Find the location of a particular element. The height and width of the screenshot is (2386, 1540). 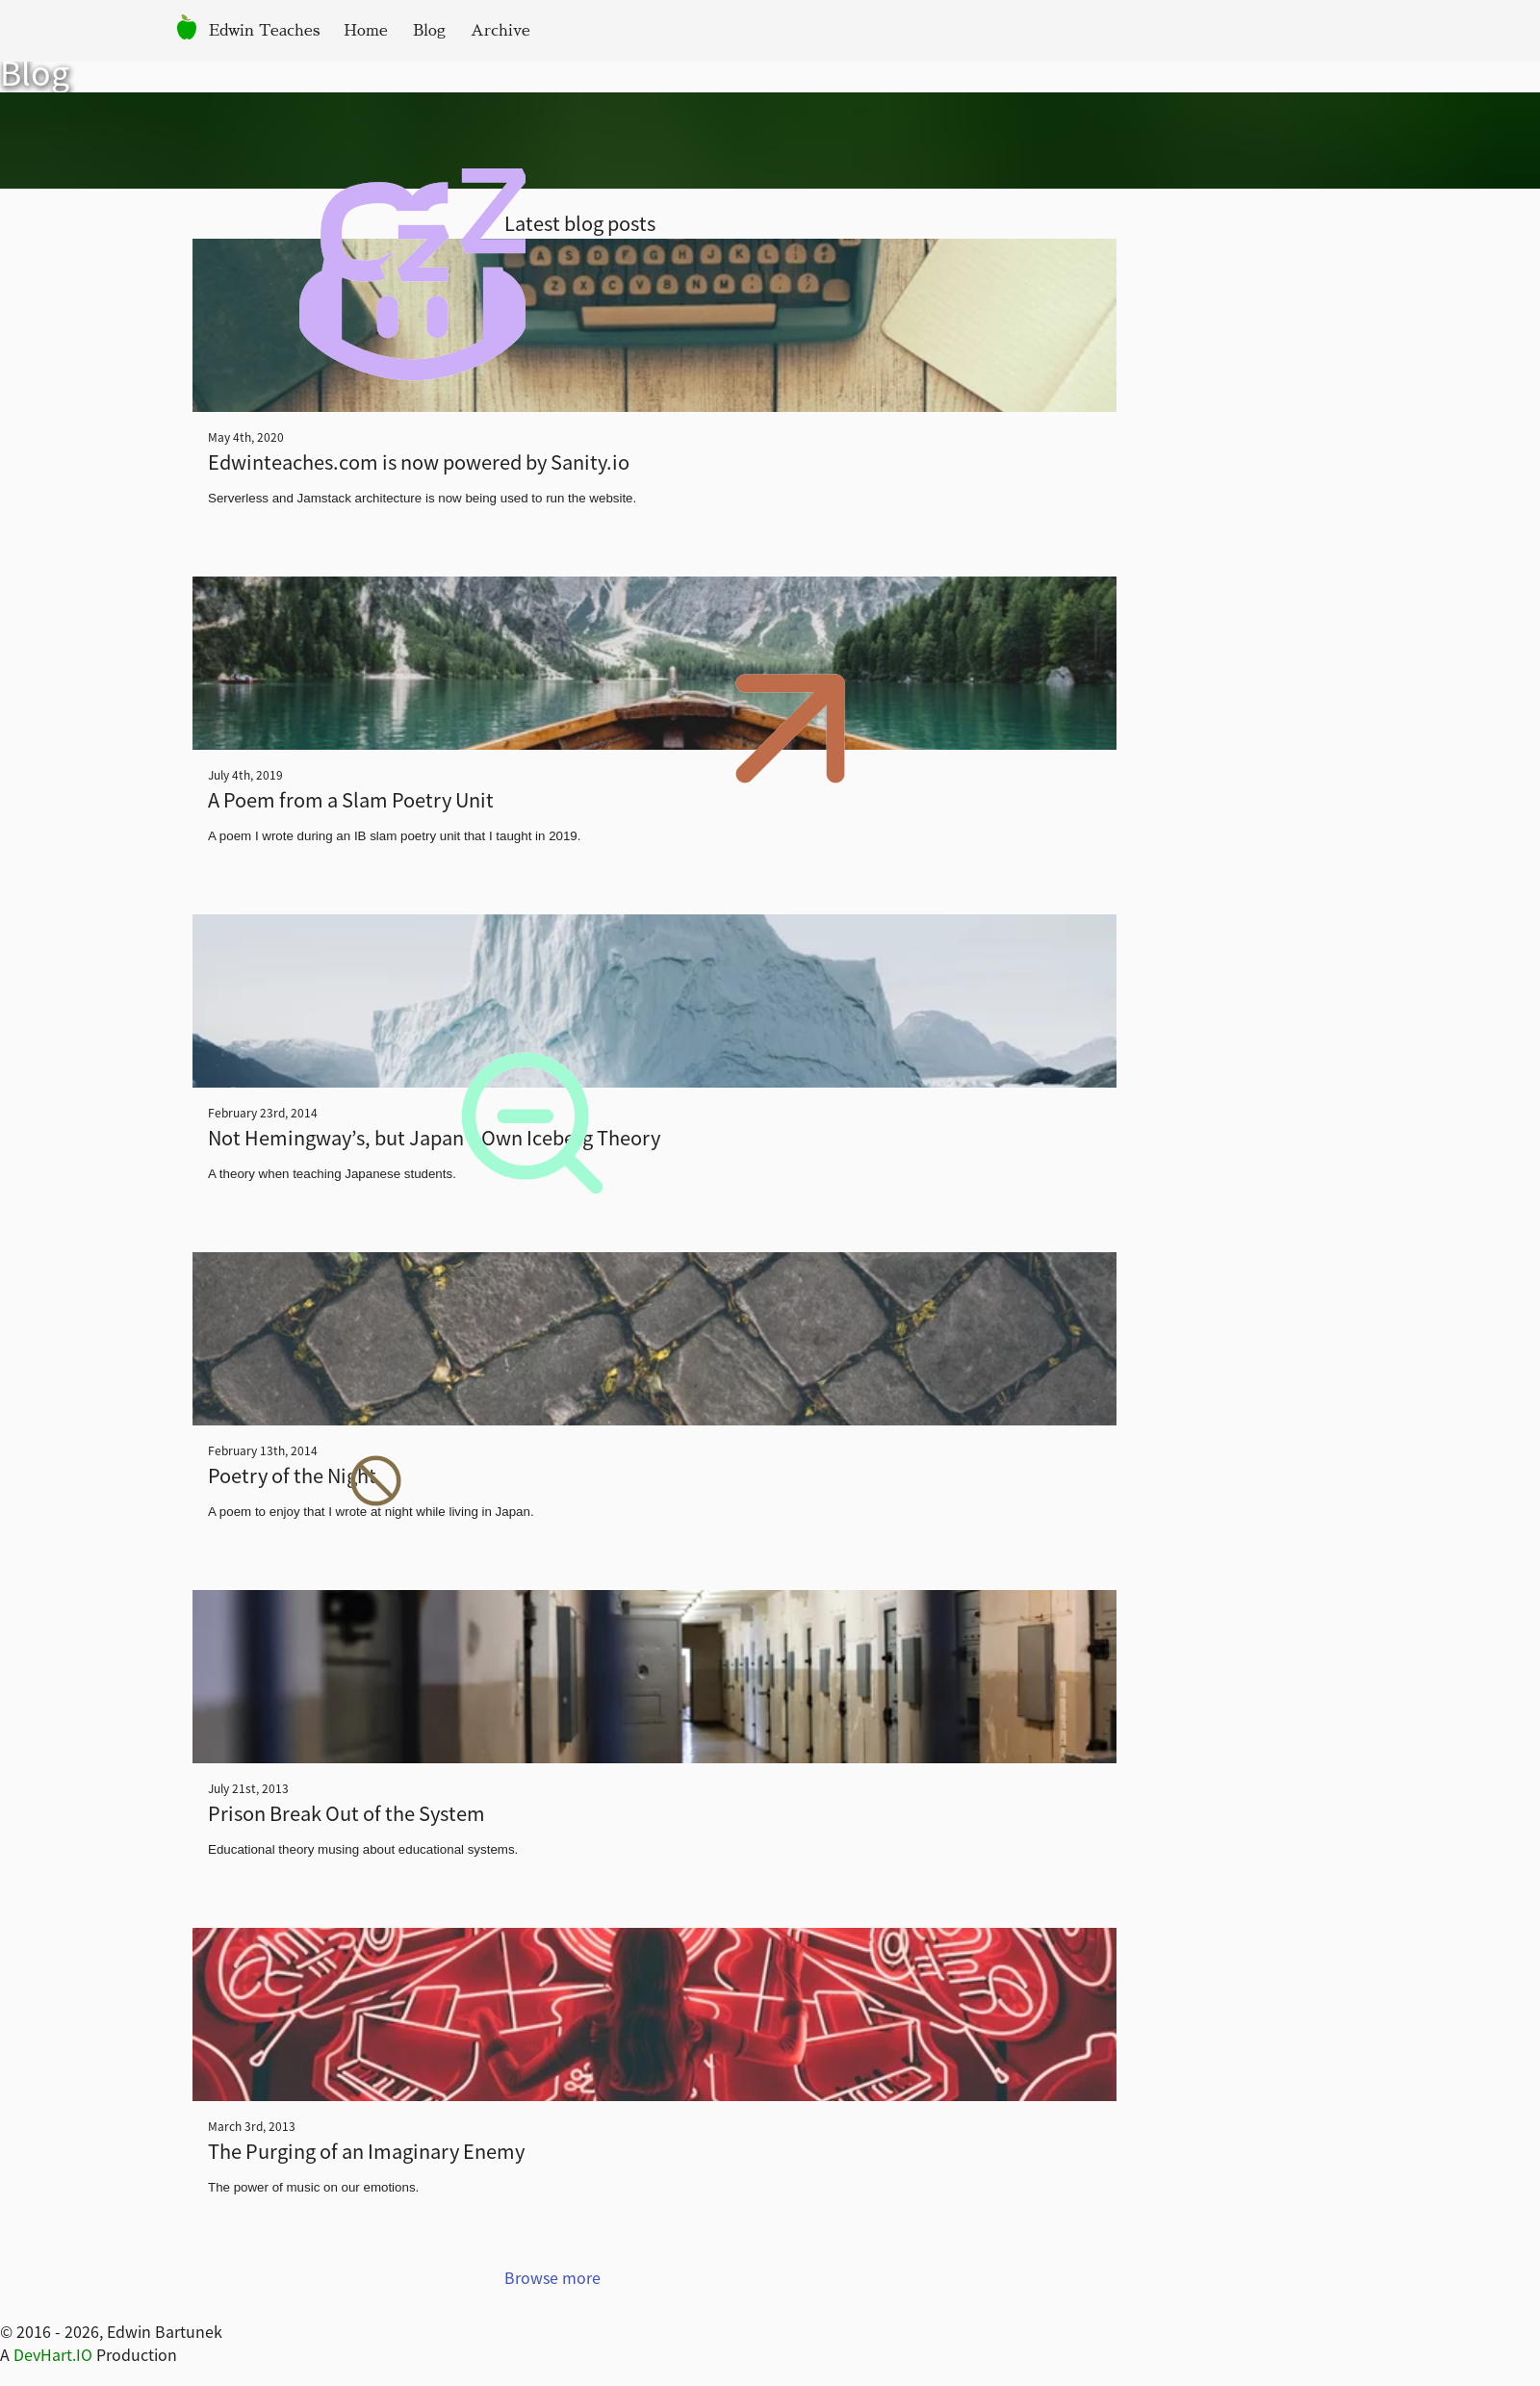

open link in new tab or window is located at coordinates (790, 729).